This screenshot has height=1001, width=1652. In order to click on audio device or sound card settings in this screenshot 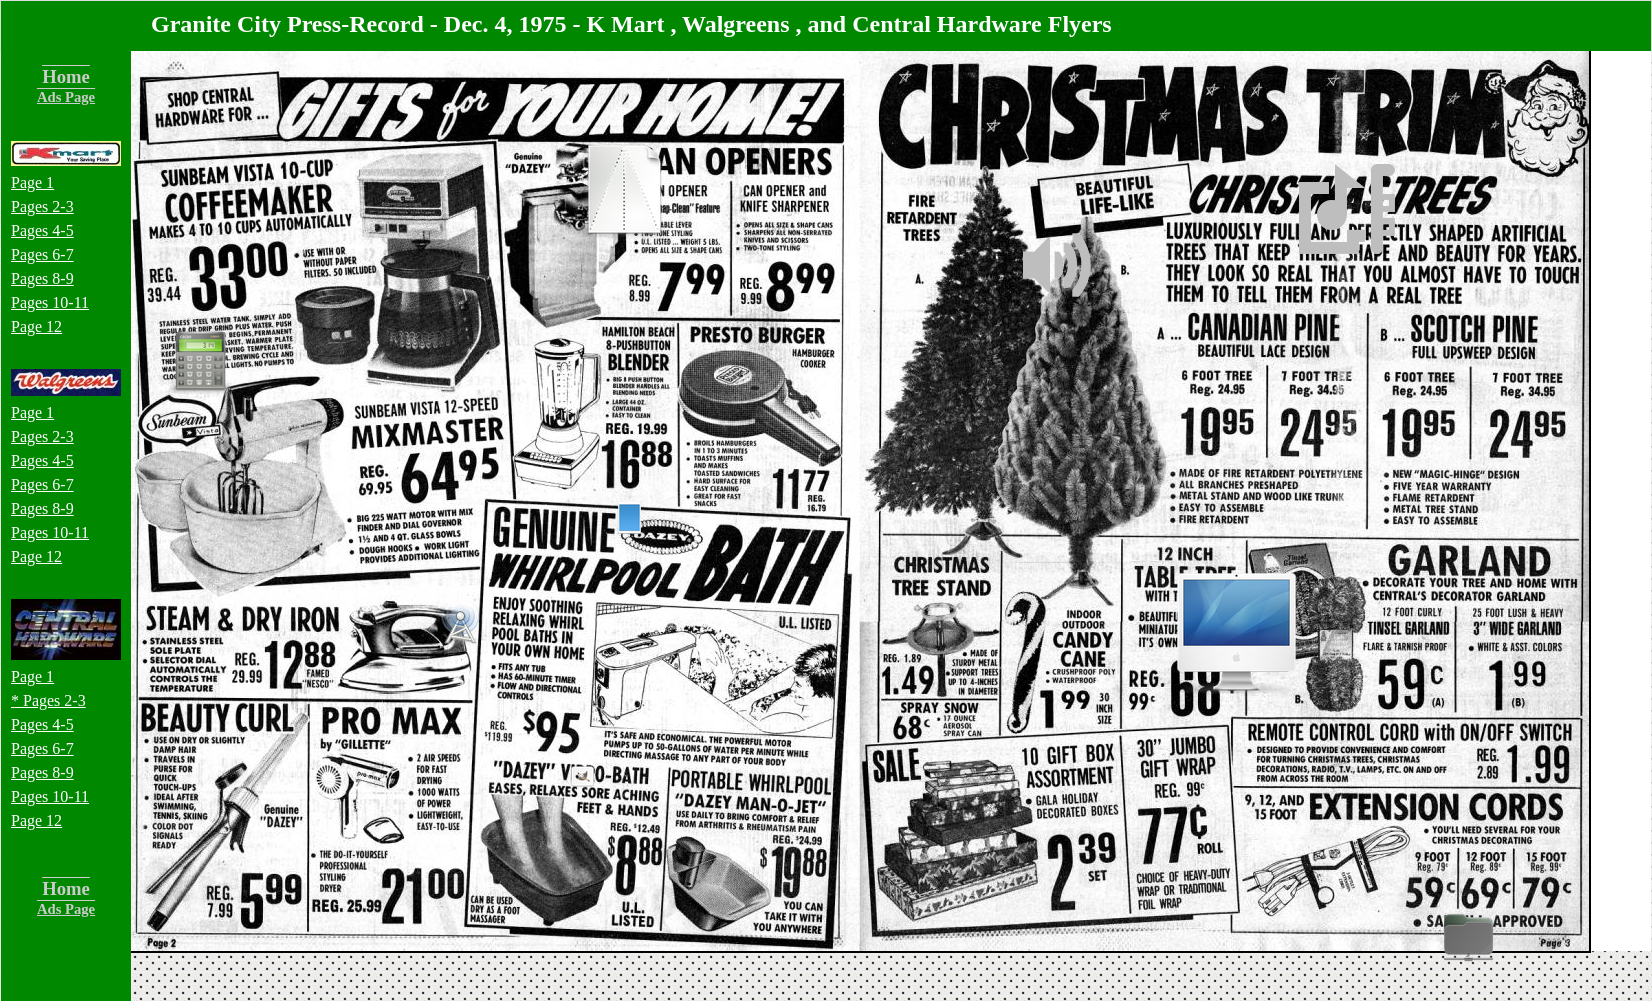, I will do `click(1347, 206)`.